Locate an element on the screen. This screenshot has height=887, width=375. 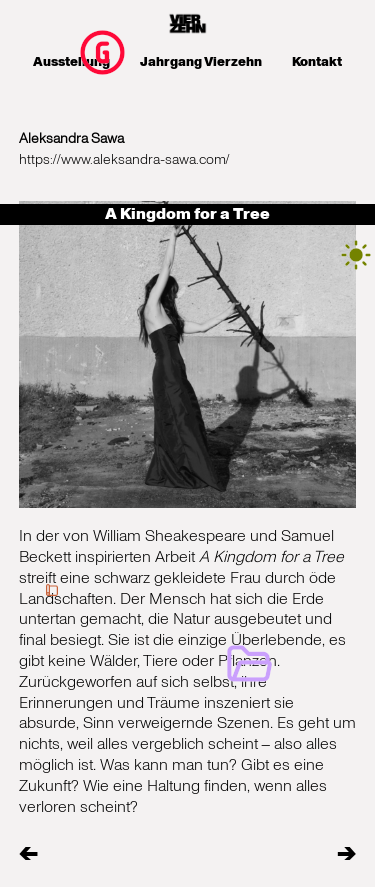
google account or google-related feature is located at coordinates (102, 52).